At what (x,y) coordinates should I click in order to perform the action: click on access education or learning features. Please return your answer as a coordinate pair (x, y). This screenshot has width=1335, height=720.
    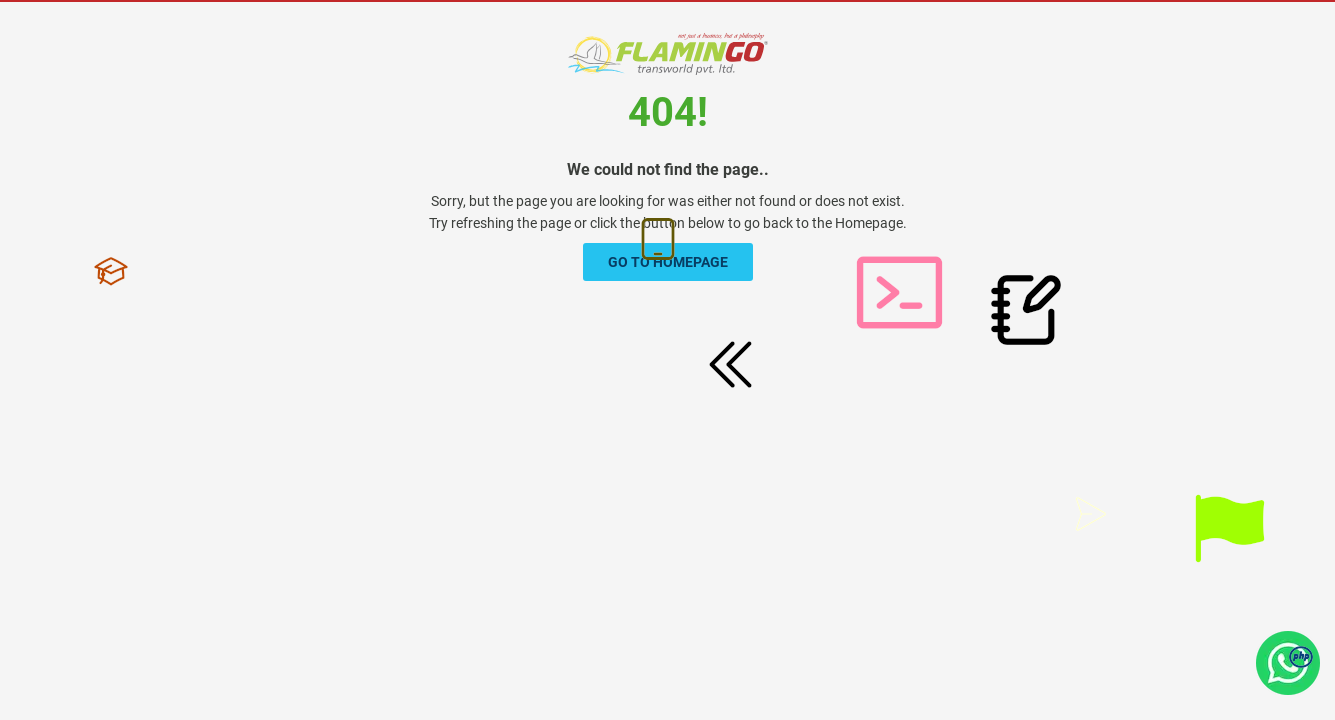
    Looking at the image, I should click on (111, 271).